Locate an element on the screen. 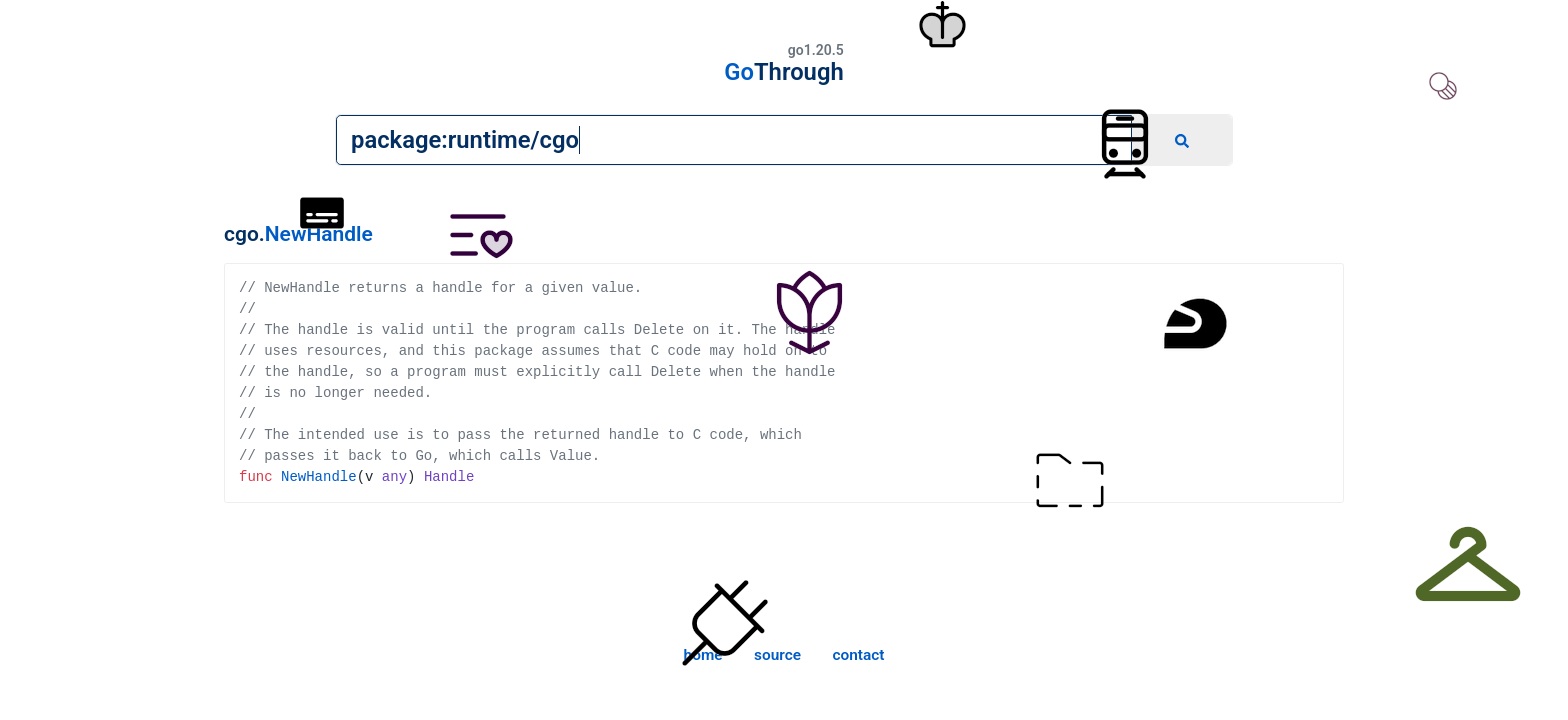 The image size is (1568, 720). subtract or remove a shape from selection is located at coordinates (1443, 86).